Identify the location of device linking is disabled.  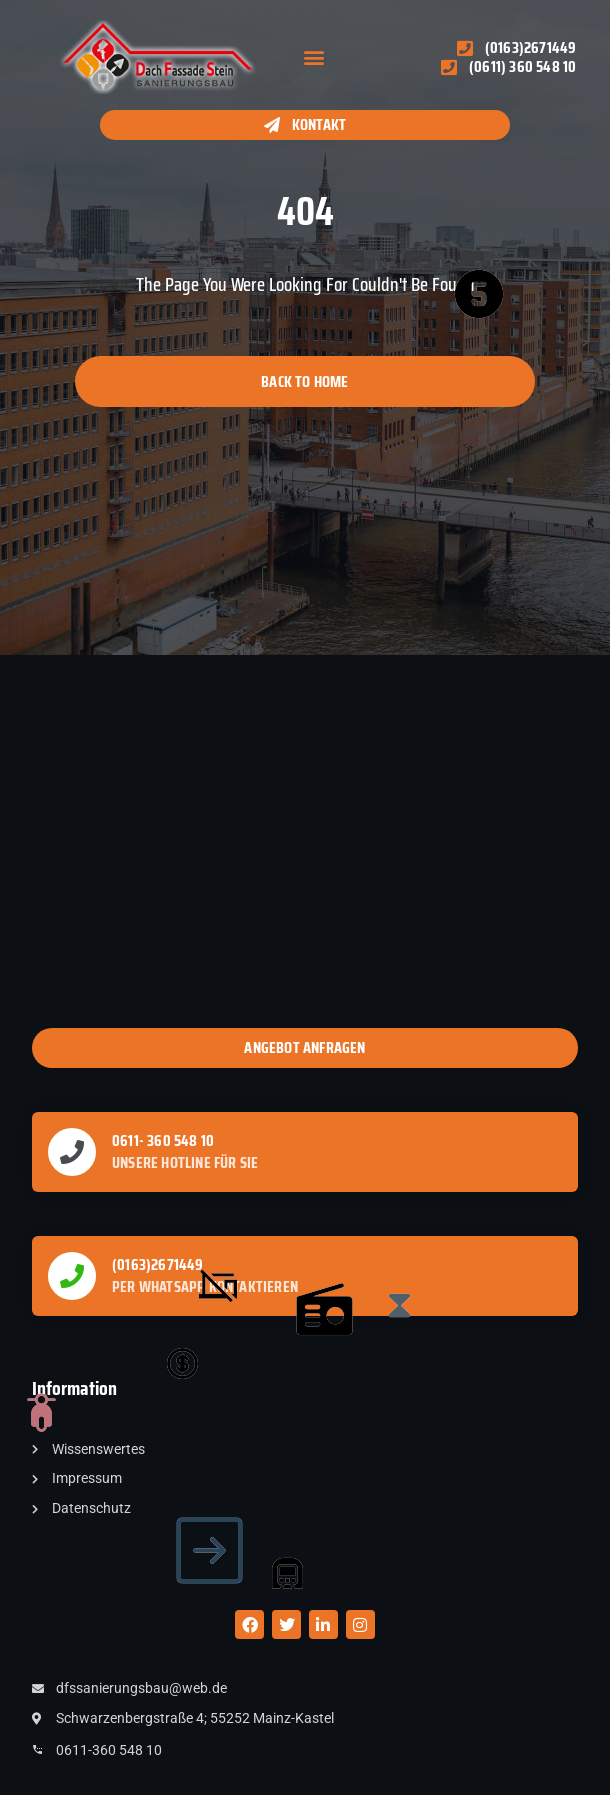
(218, 1286).